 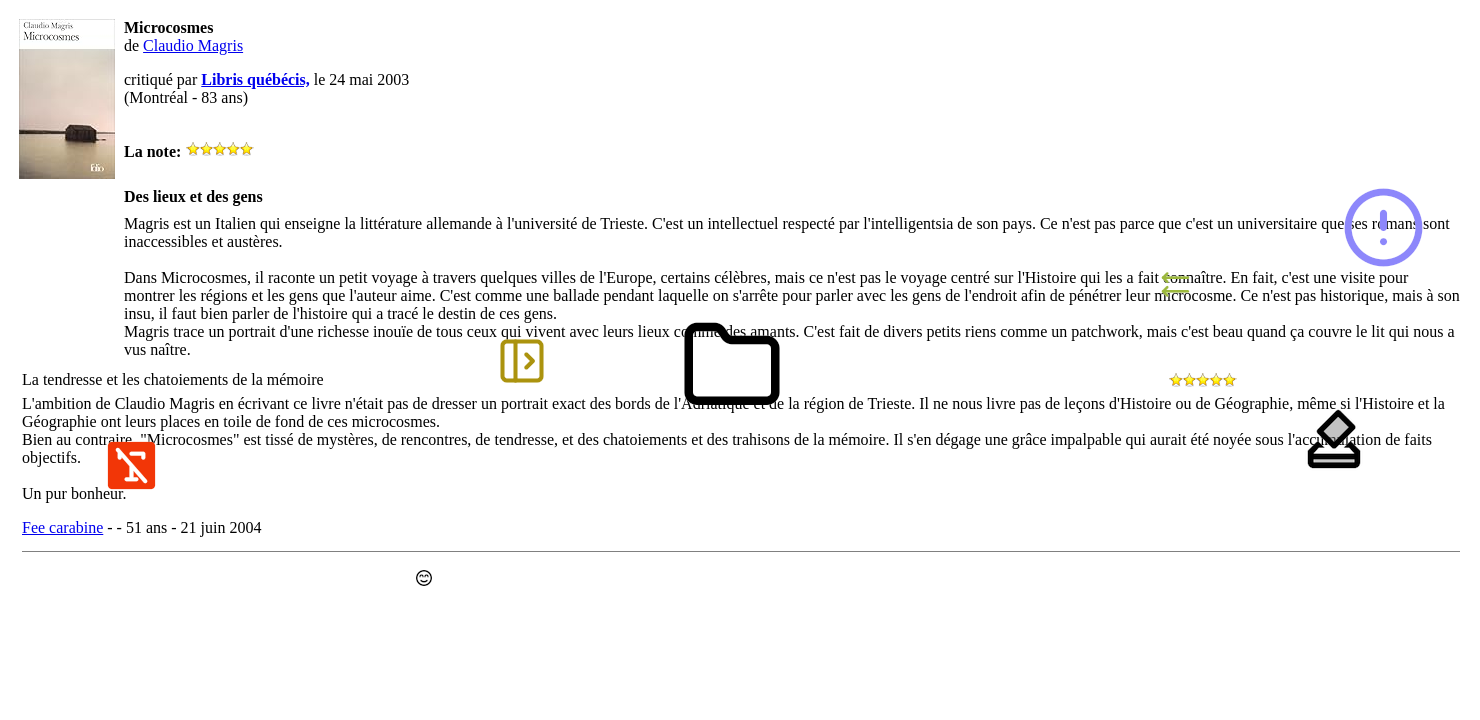 What do you see at coordinates (1175, 284) in the screenshot?
I see `move items to the left` at bounding box center [1175, 284].